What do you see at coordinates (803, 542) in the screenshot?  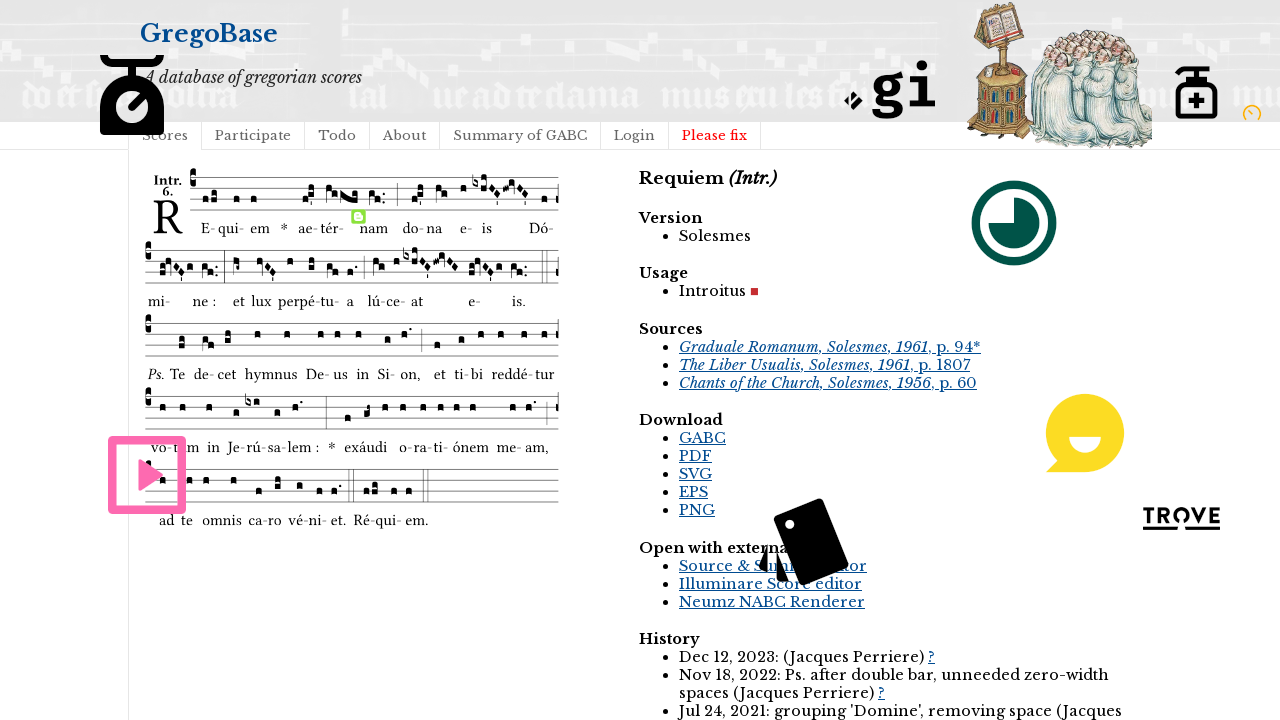 I see `access pantone color matching tools` at bounding box center [803, 542].